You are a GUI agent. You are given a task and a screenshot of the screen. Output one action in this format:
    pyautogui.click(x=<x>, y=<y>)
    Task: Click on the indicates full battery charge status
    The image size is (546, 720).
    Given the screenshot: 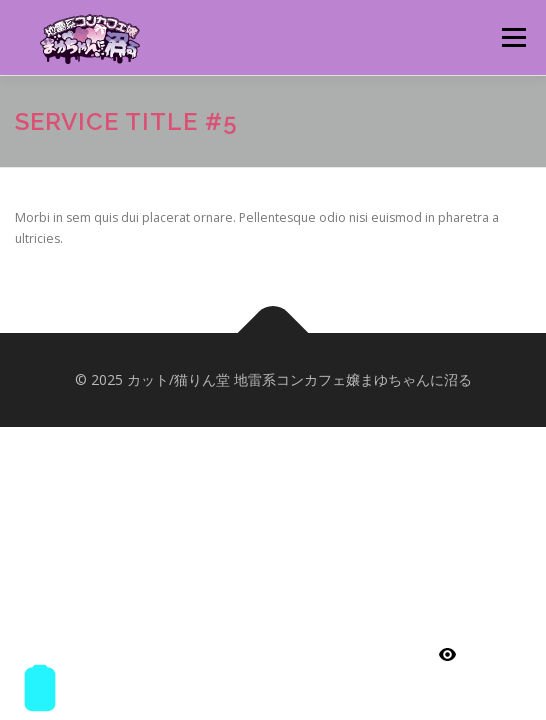 What is the action you would take?
    pyautogui.click(x=40, y=688)
    